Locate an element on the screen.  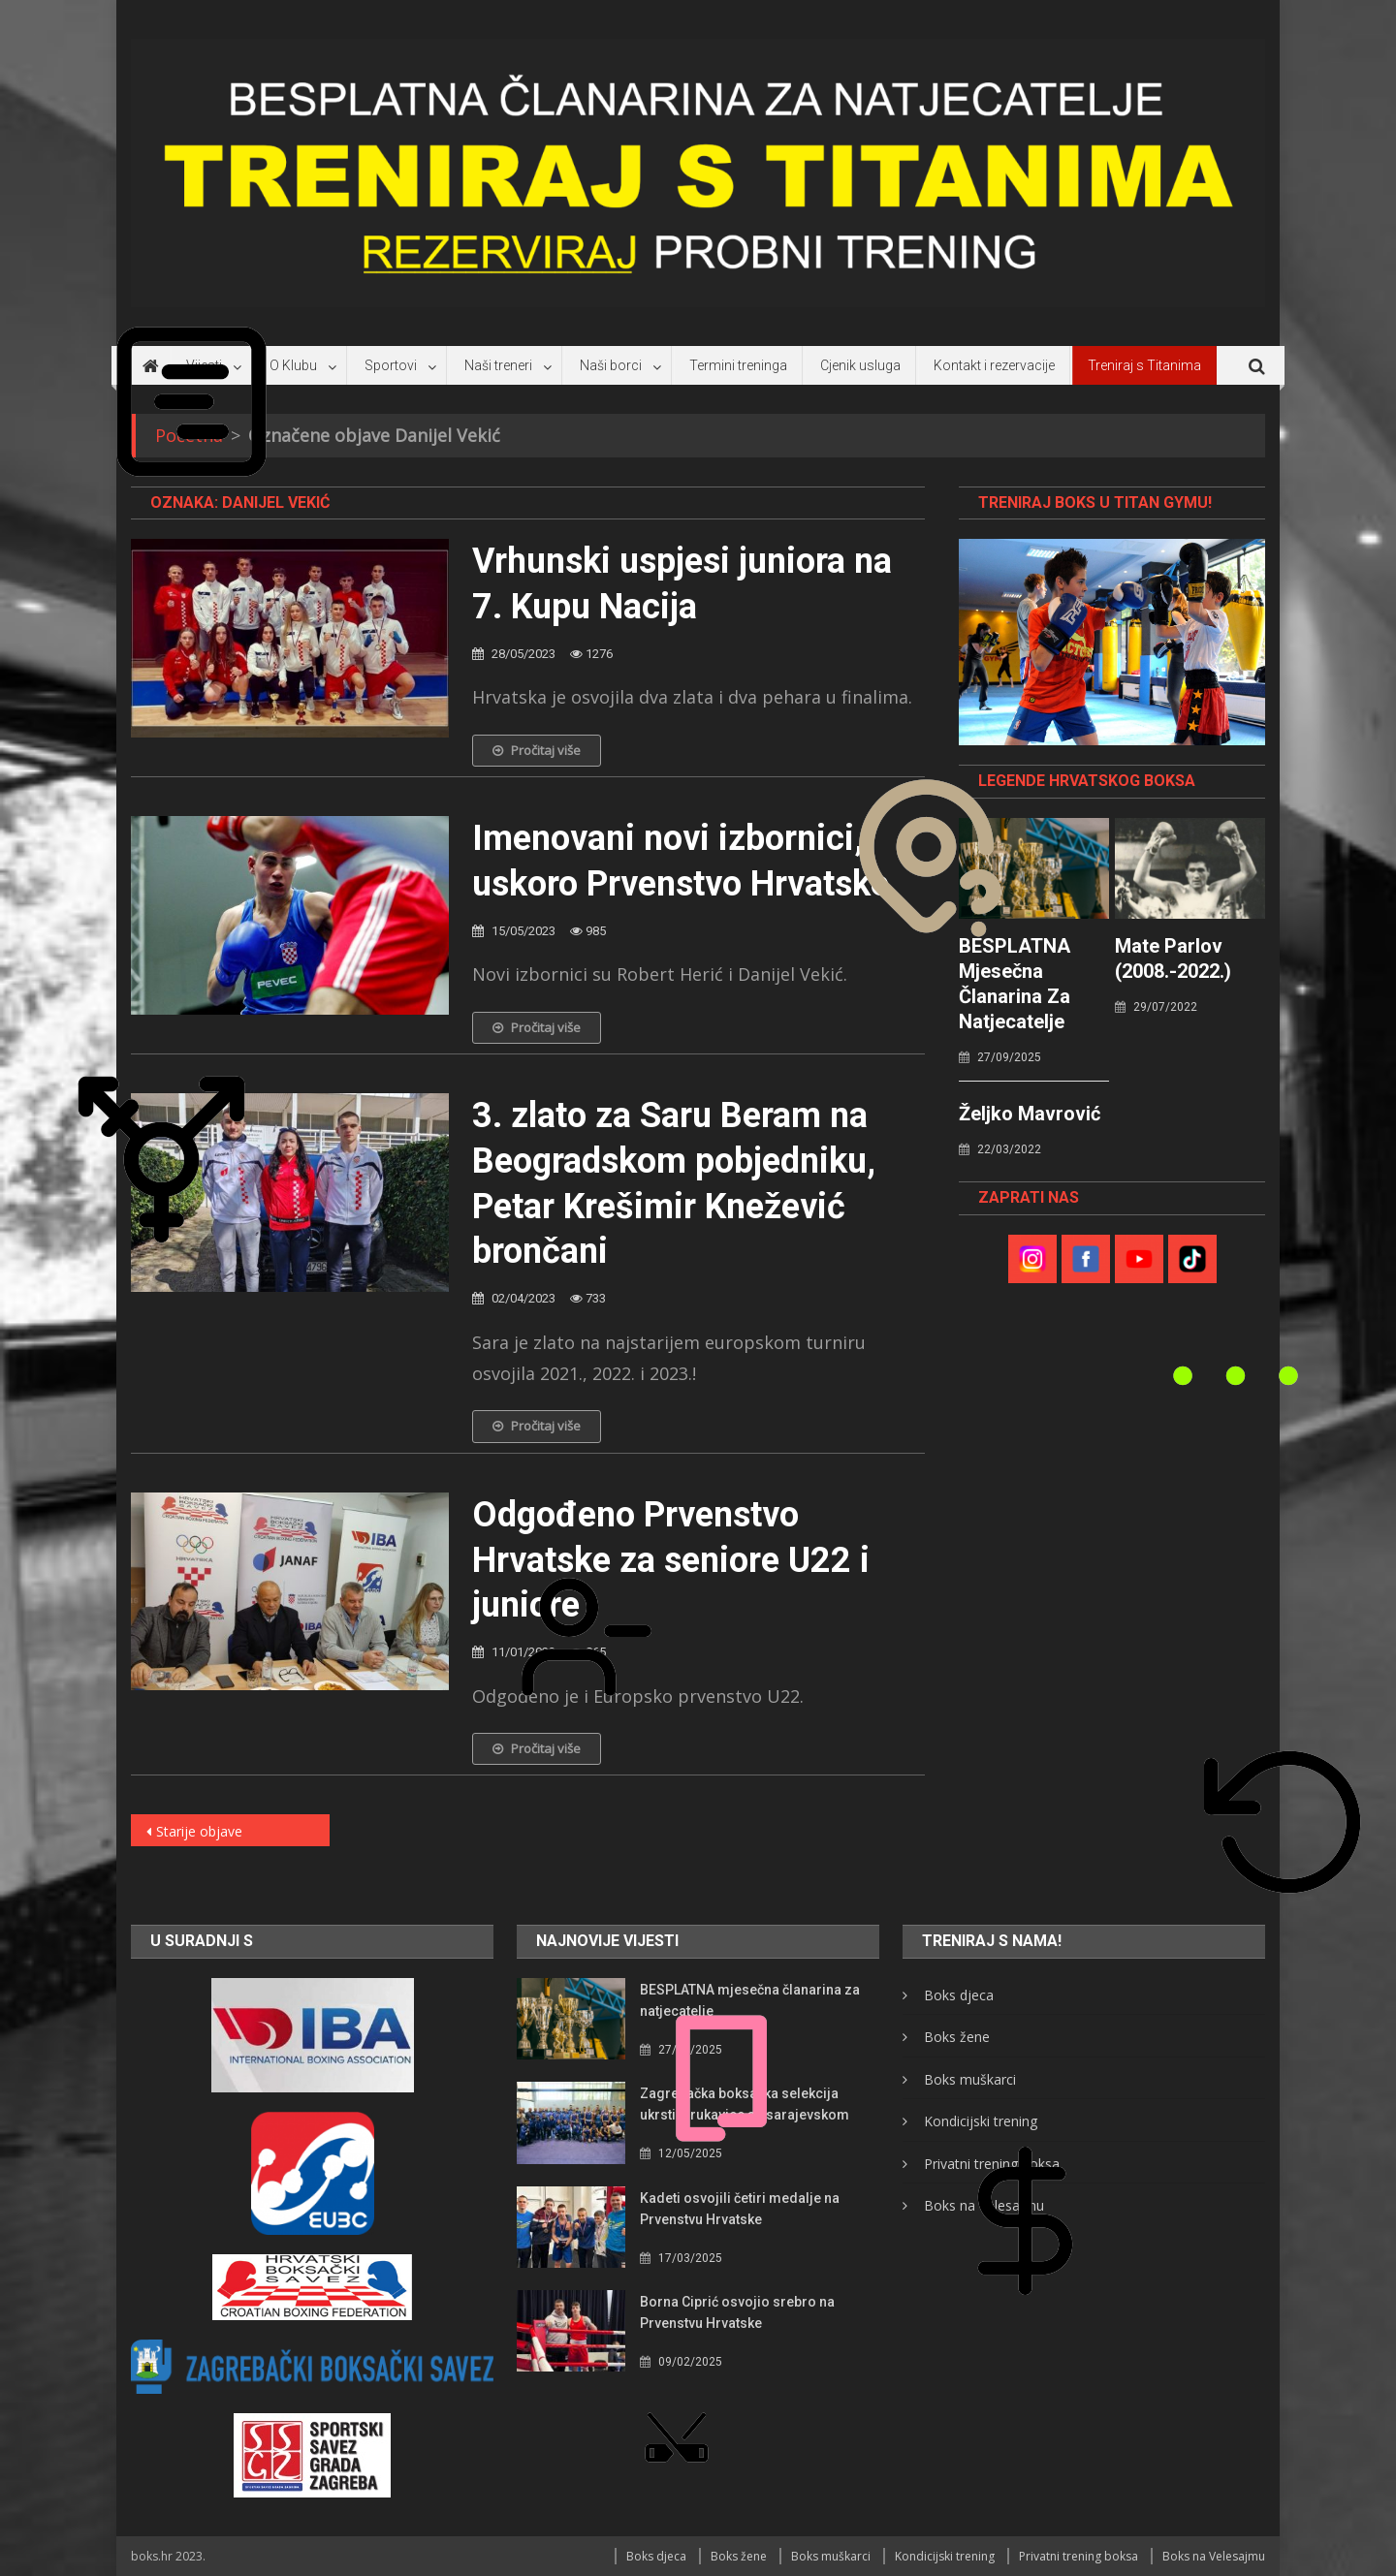
unknown or unconfirmed location is located at coordinates (926, 854).